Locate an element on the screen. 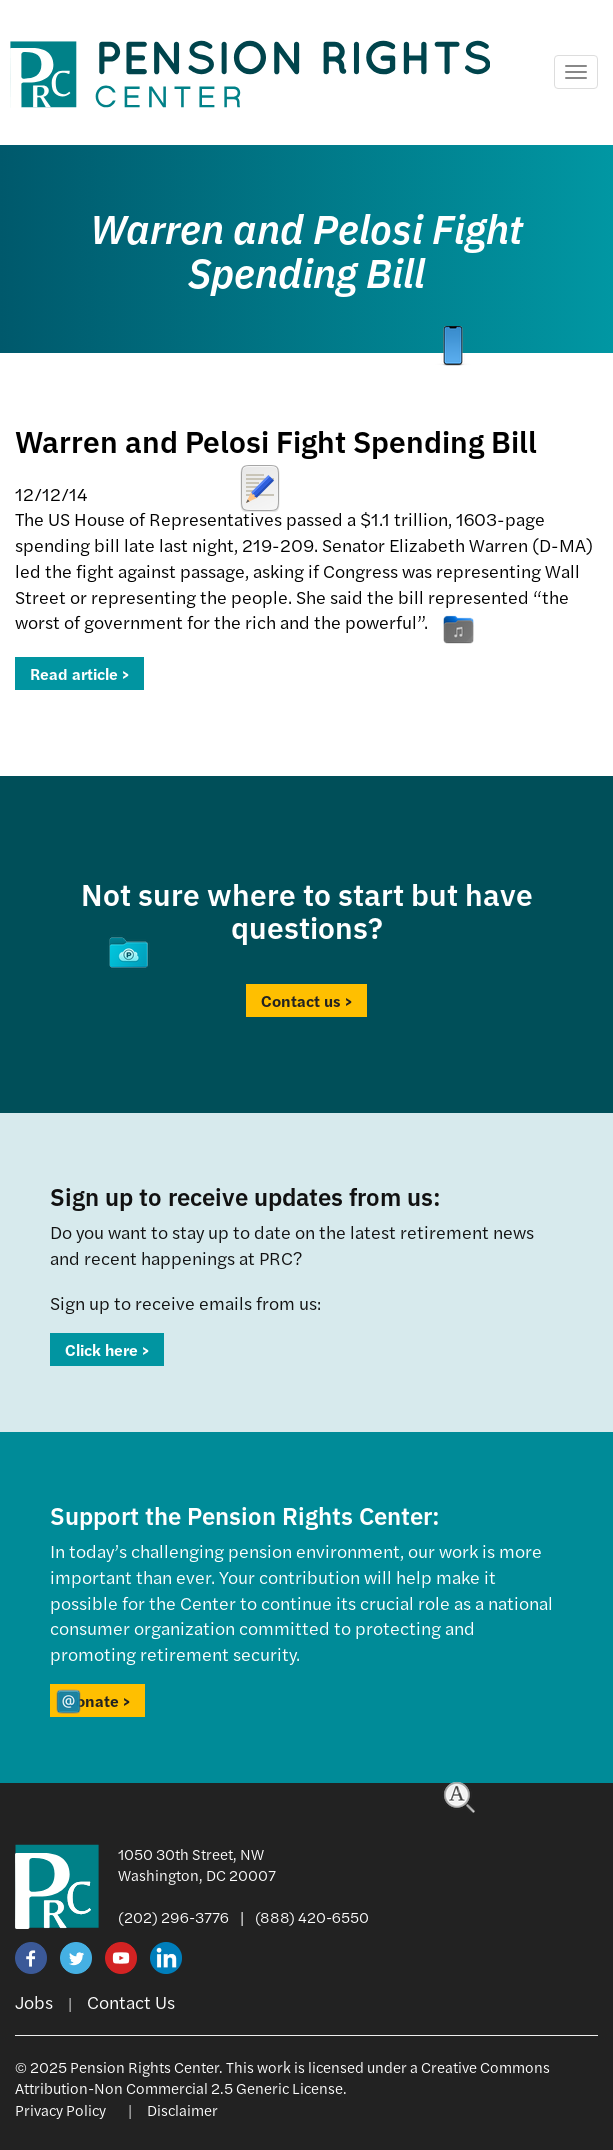  open pCloud folder is located at coordinates (128, 953).